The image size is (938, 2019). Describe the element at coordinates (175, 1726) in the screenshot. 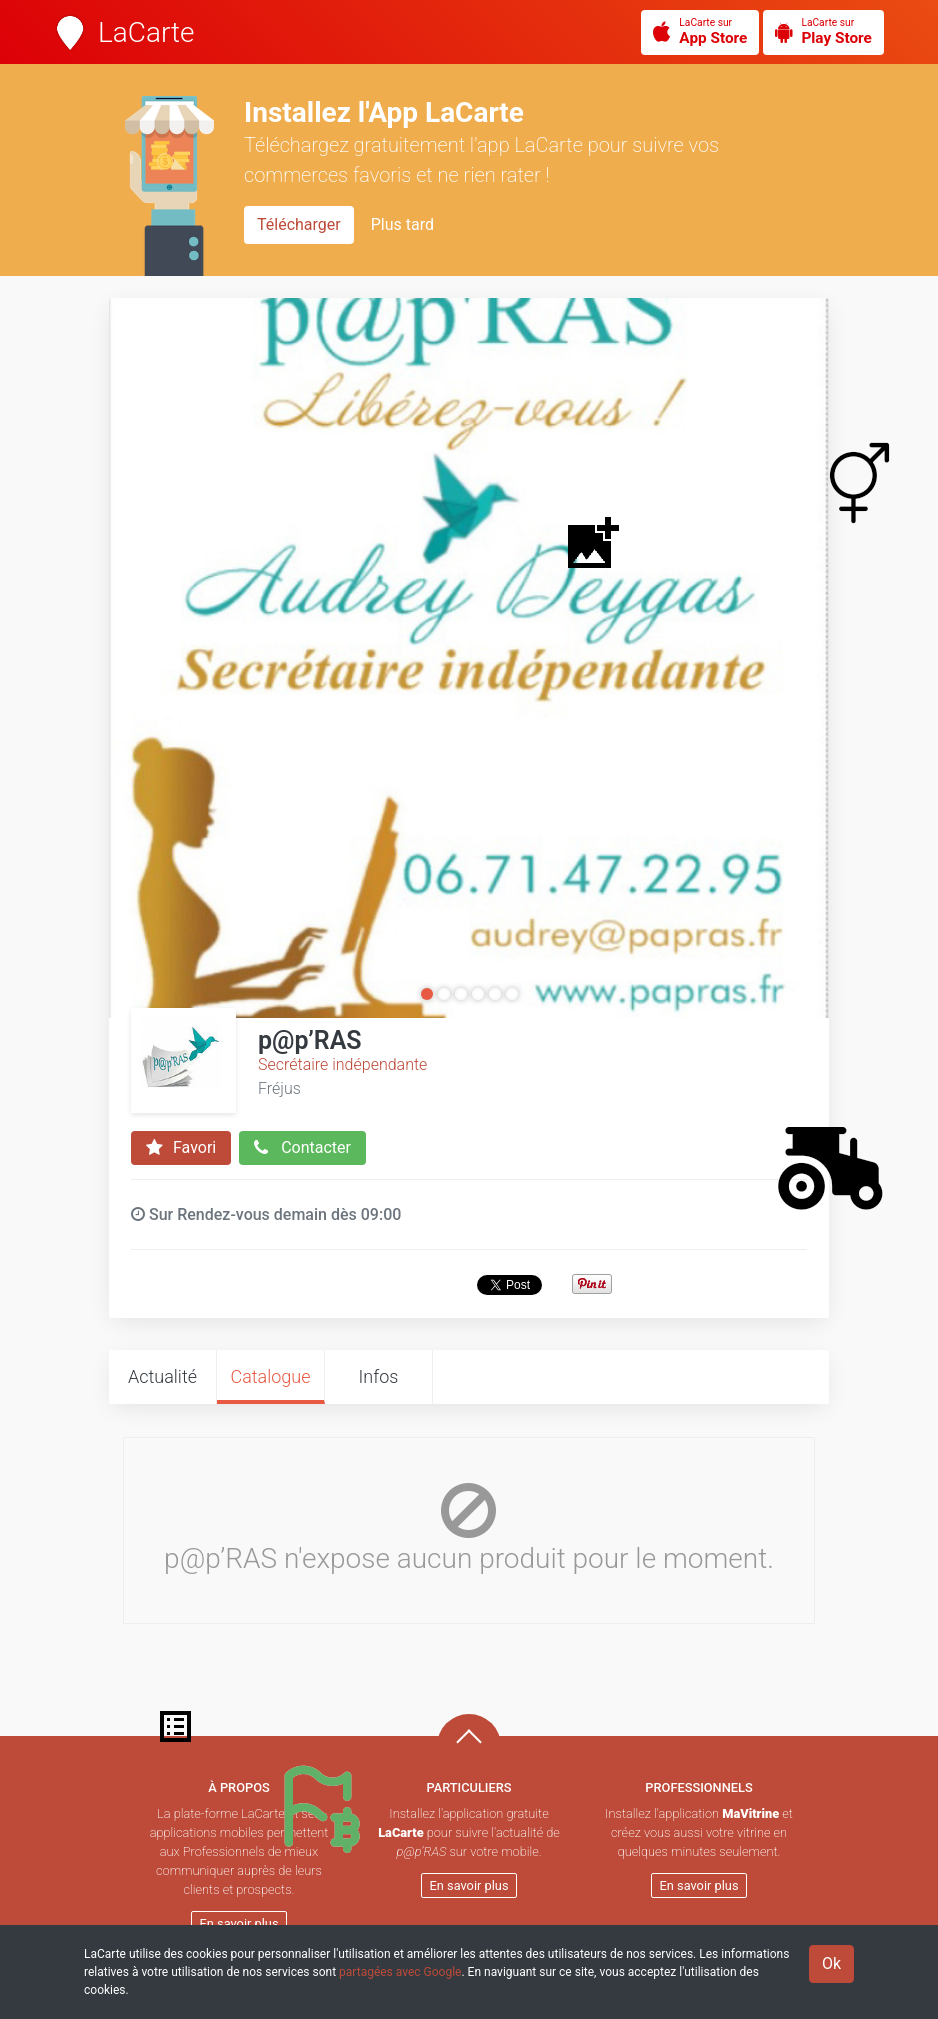

I see `view a detailed list or checklist` at that location.